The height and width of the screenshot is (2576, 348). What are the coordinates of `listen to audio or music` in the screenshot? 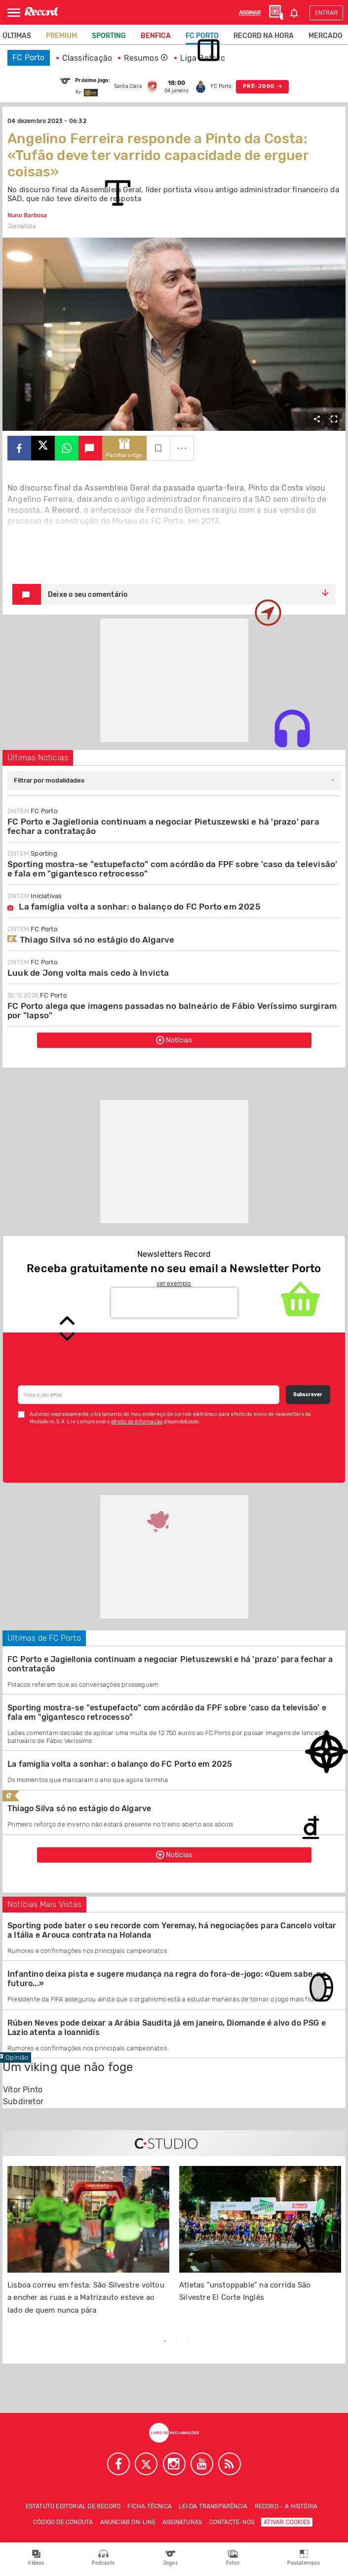 It's located at (292, 730).